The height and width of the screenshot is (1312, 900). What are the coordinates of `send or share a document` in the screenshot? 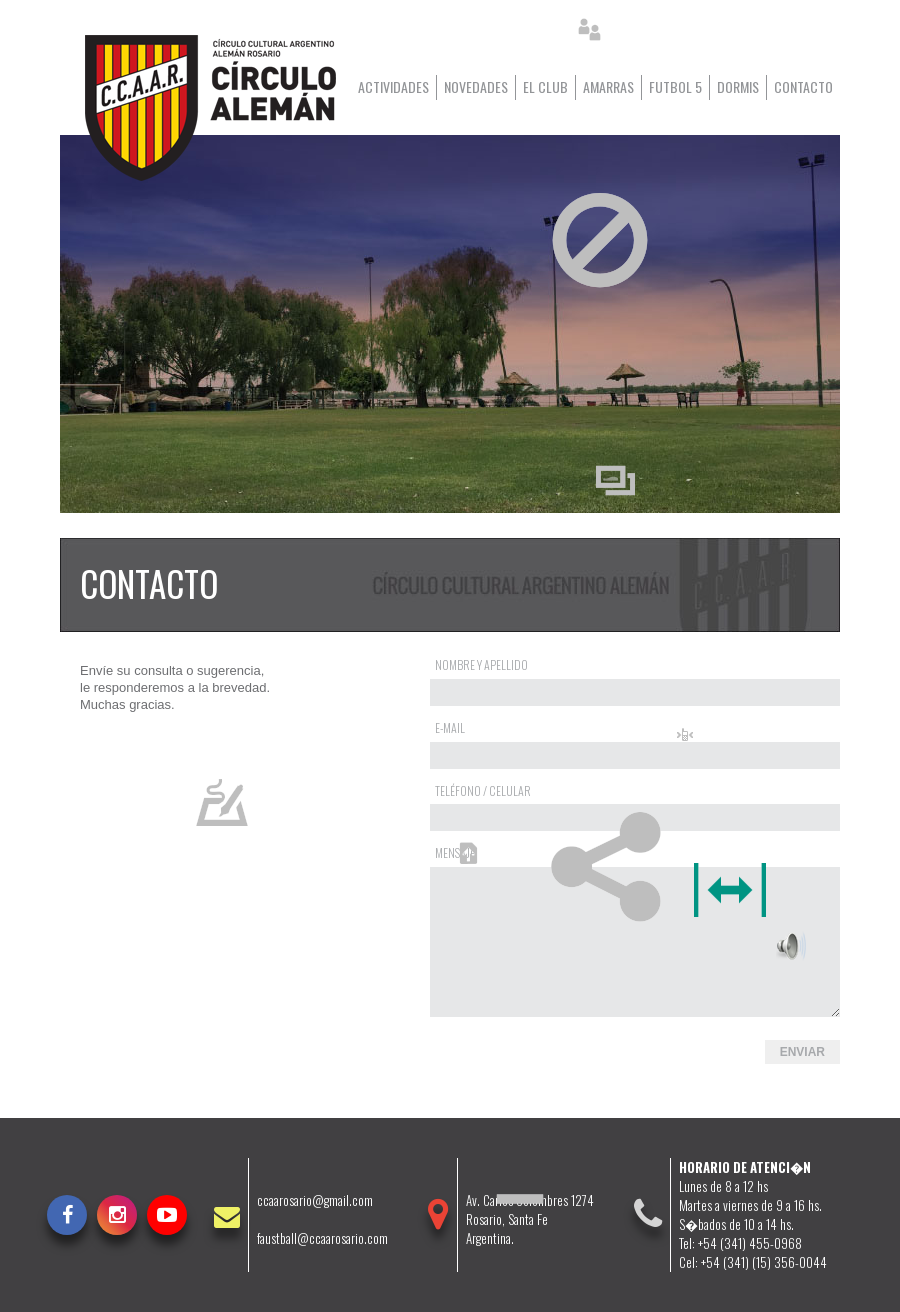 It's located at (468, 852).